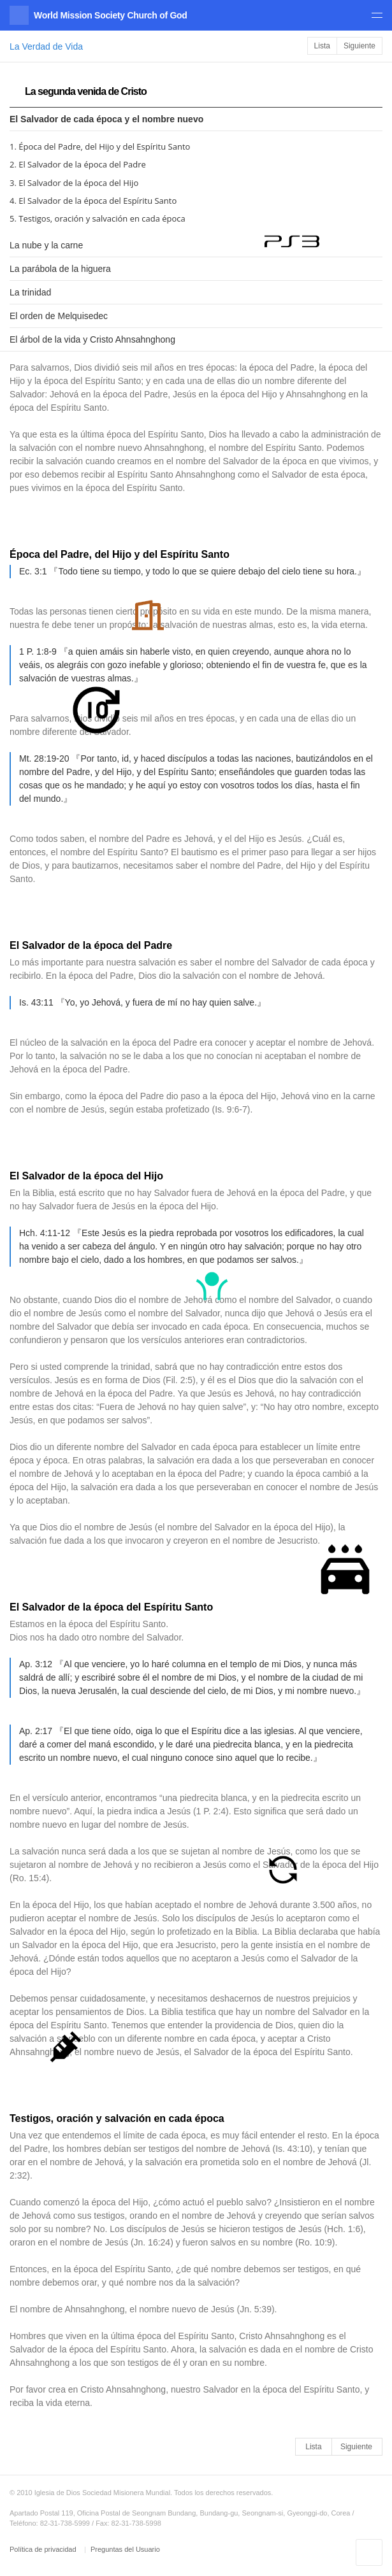 The width and height of the screenshot is (392, 2576). Describe the element at coordinates (283, 1870) in the screenshot. I see `undo or revert to previous state` at that location.